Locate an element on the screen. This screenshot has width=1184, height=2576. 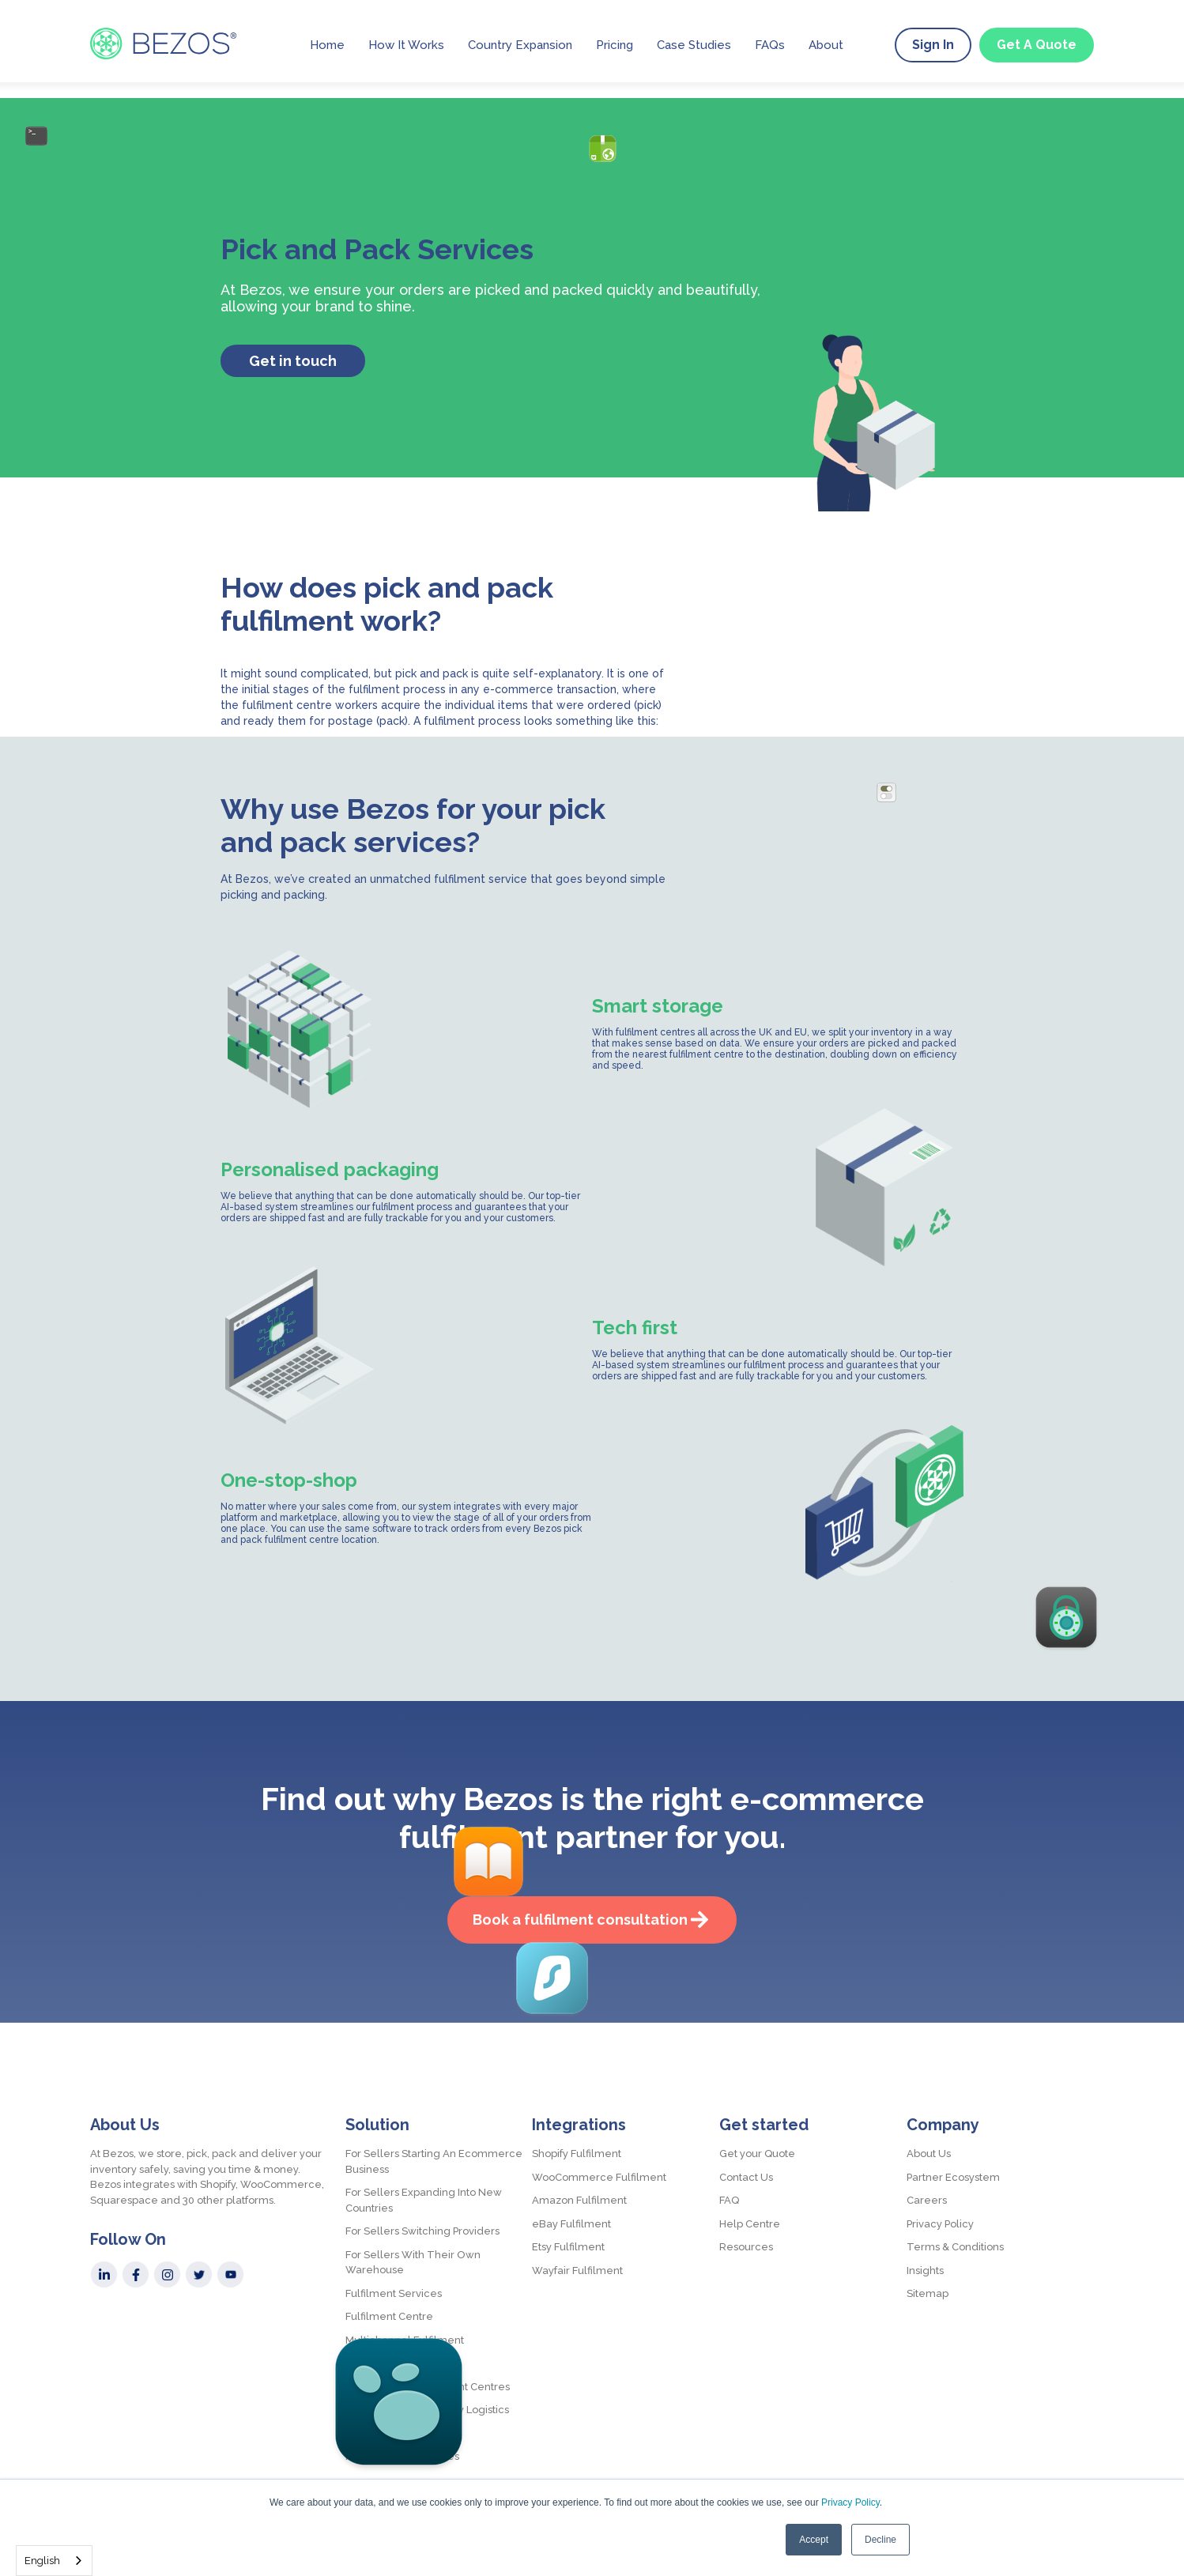
manage software package sources and repositories is located at coordinates (602, 149).